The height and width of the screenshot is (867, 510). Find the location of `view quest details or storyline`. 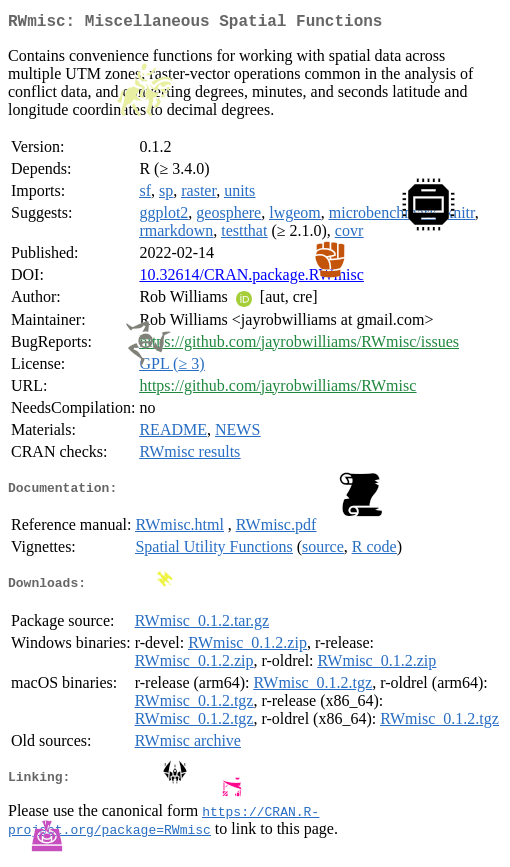

view quest details or storyline is located at coordinates (360, 494).